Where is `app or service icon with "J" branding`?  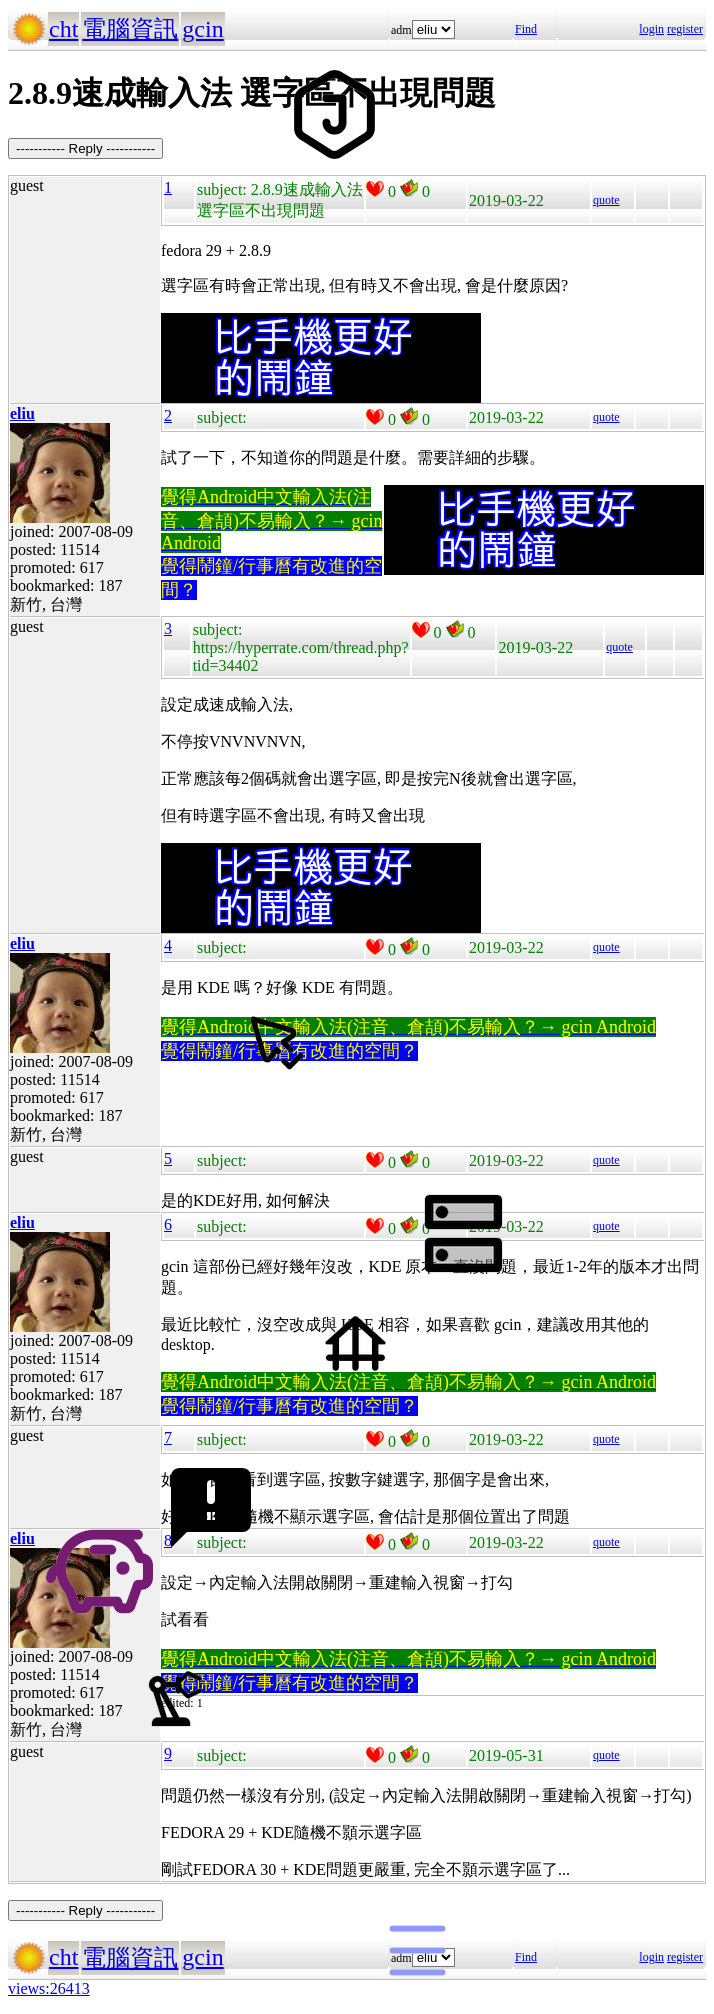 app or service icon with "J" branding is located at coordinates (334, 114).